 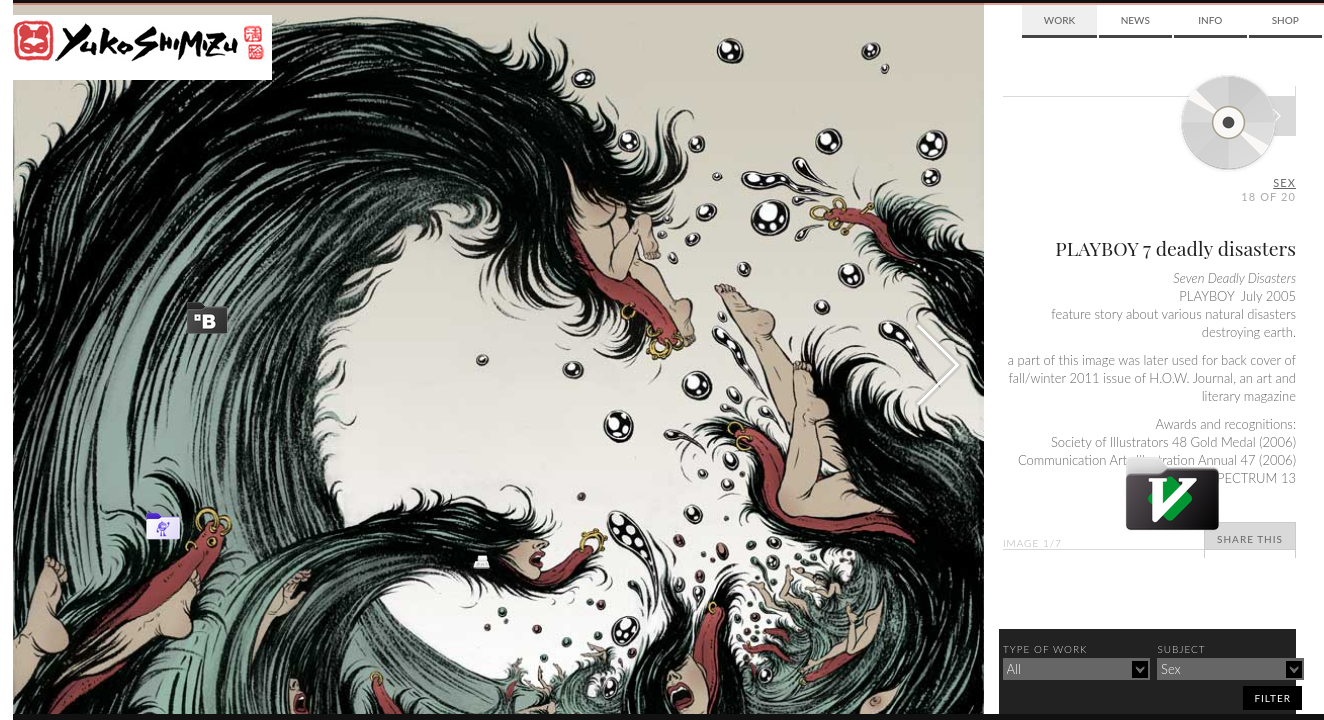 What do you see at coordinates (481, 562) in the screenshot?
I see `send or receive a fax` at bounding box center [481, 562].